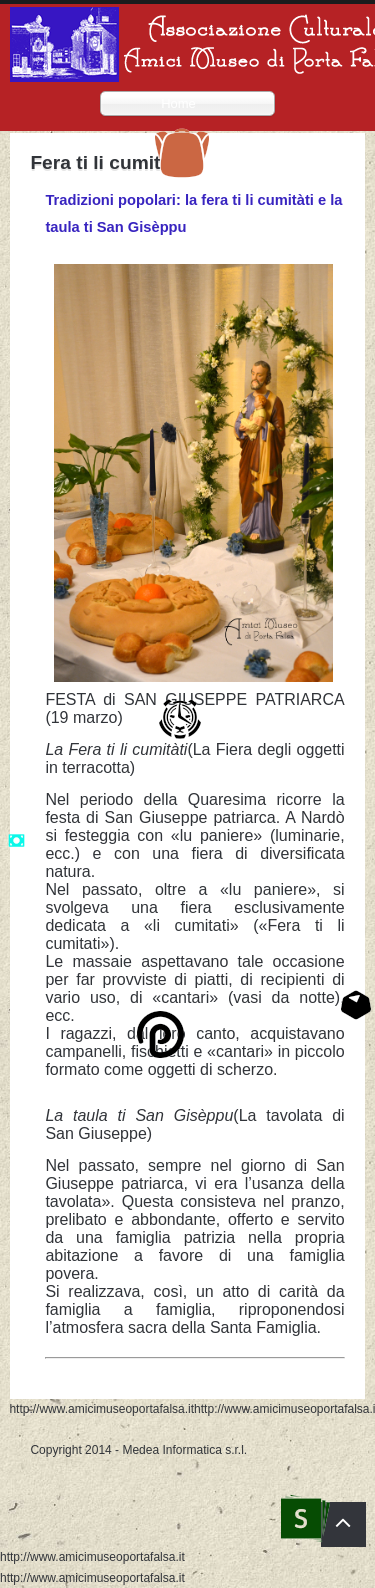  I want to click on timescale database branding or product link, so click(180, 719).